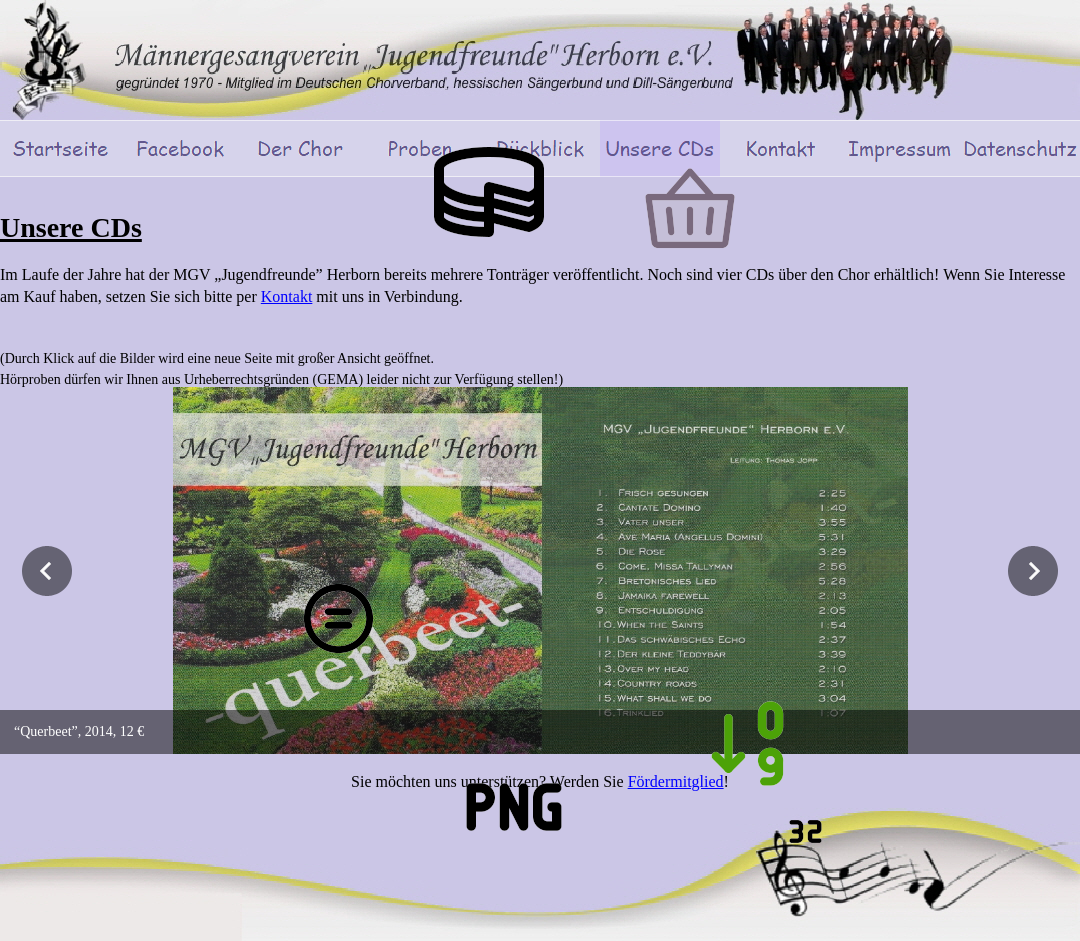 The width and height of the screenshot is (1080, 941). I want to click on indicates no derivatives license restriction, so click(338, 618).